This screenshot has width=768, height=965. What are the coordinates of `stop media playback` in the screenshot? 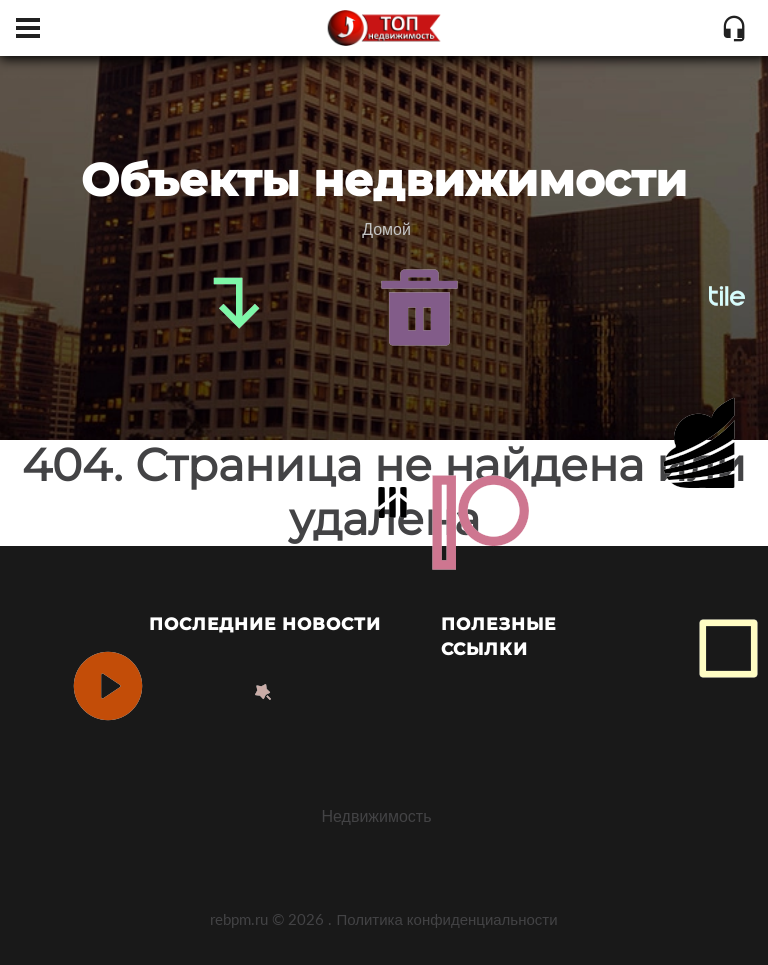 It's located at (728, 648).